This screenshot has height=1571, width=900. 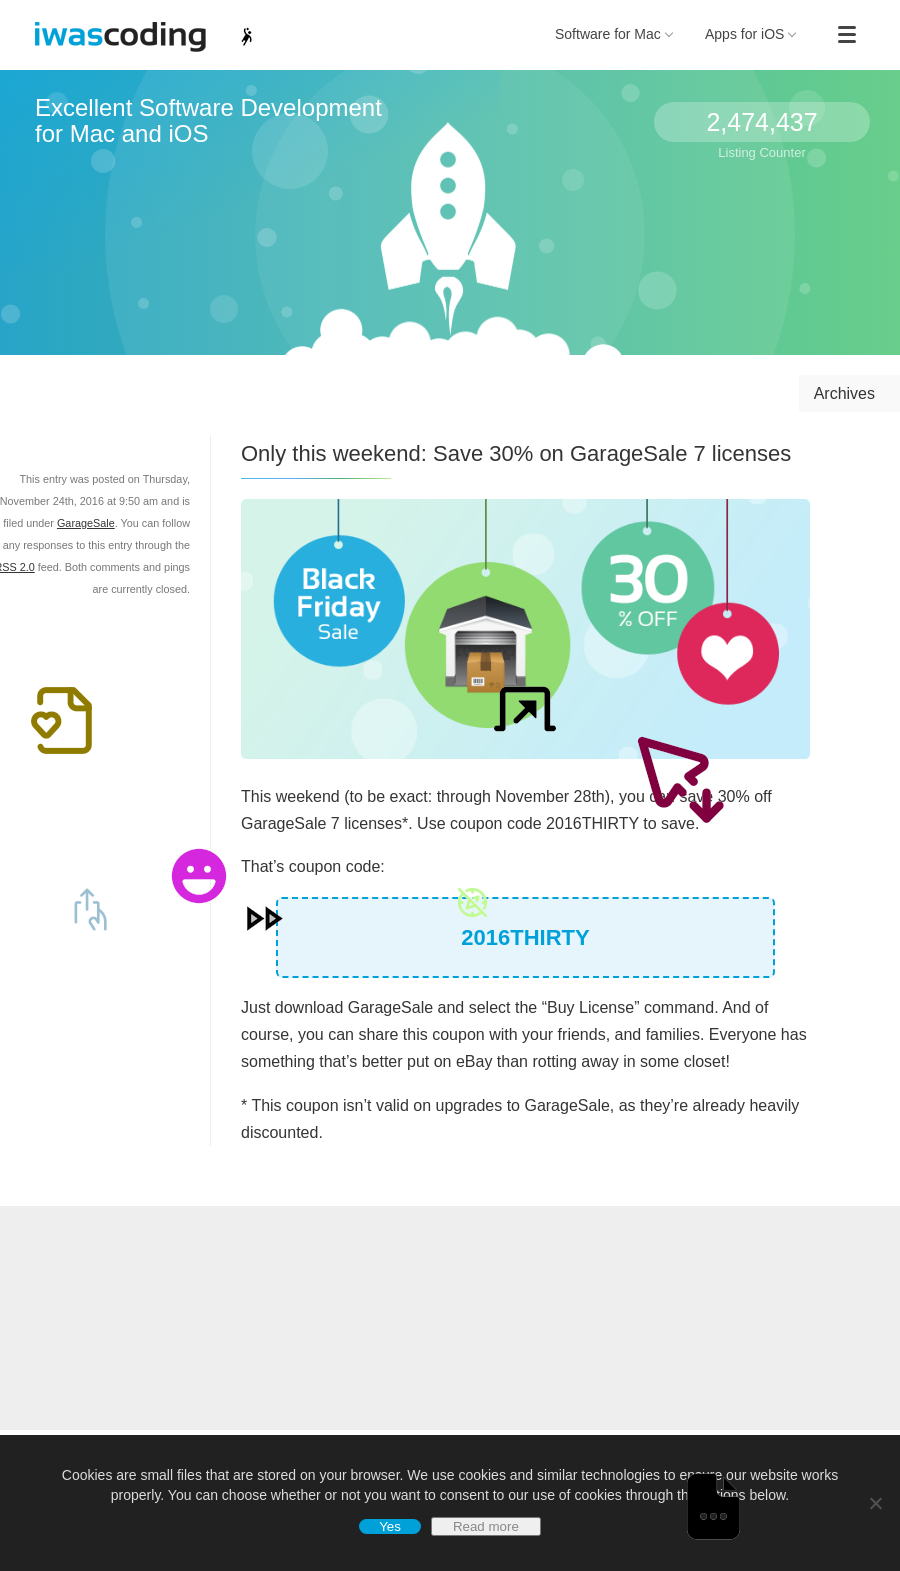 I want to click on compass or navigation feature disabled, so click(x=472, y=902).